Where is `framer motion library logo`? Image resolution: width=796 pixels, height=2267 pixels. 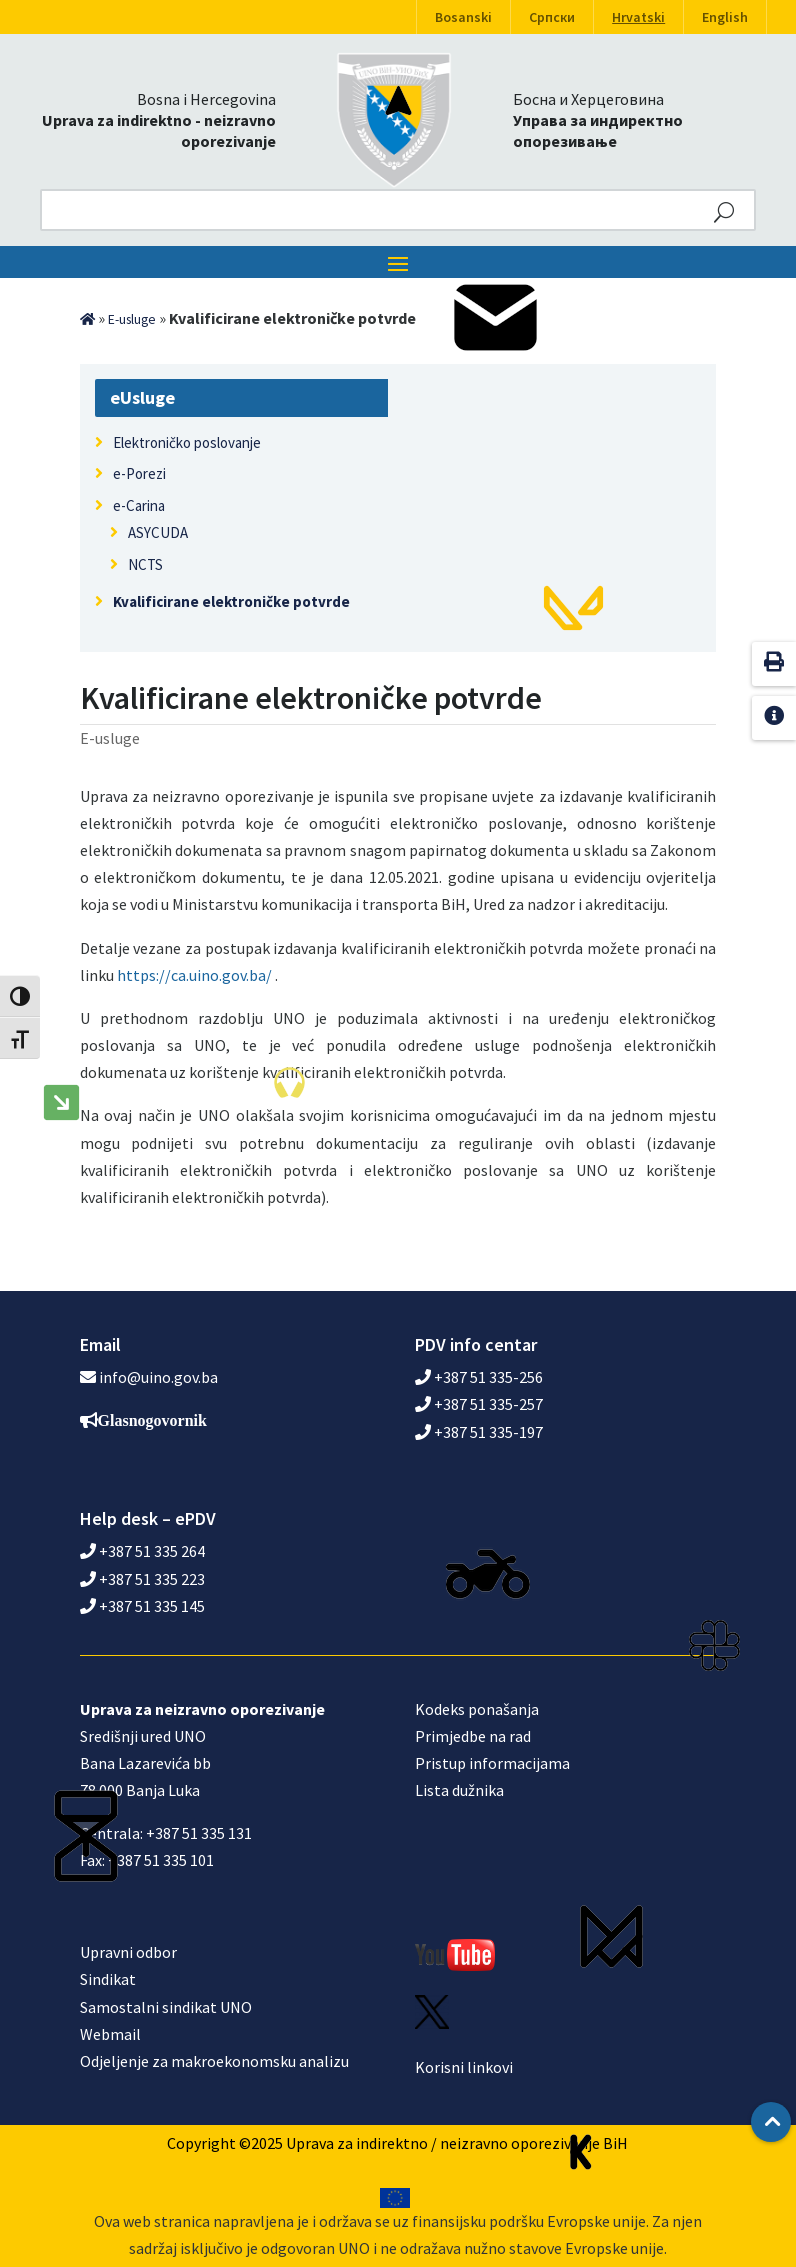 framer motion library logo is located at coordinates (611, 1936).